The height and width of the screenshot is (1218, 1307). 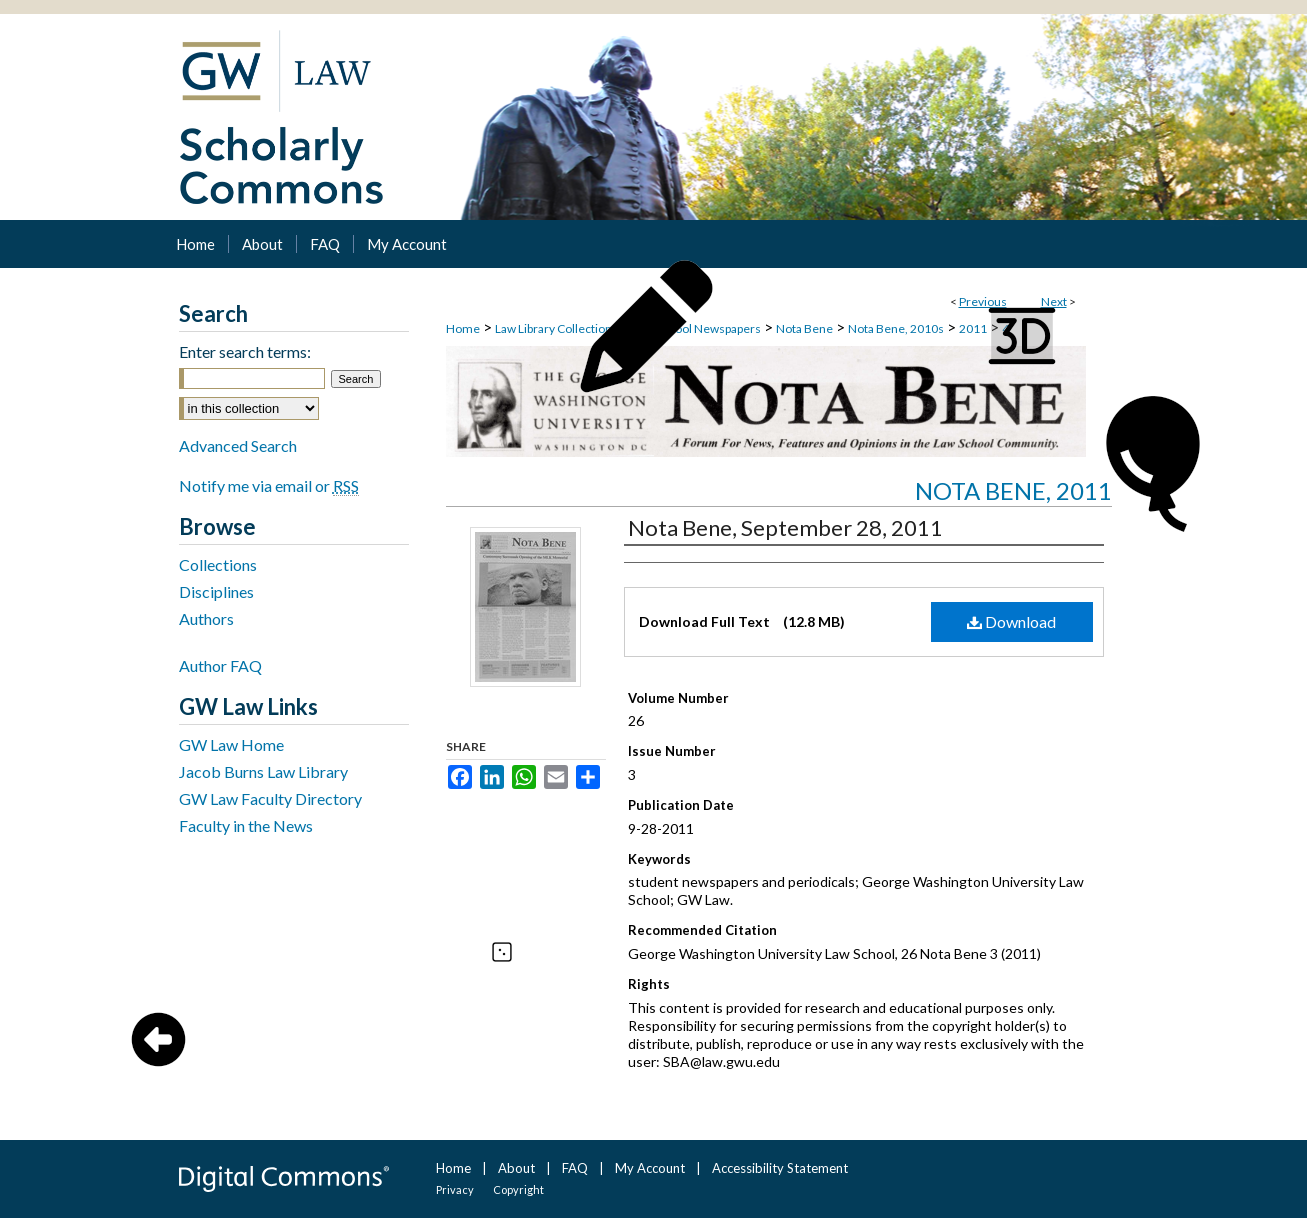 I want to click on roll dice or generate random number, so click(x=502, y=952).